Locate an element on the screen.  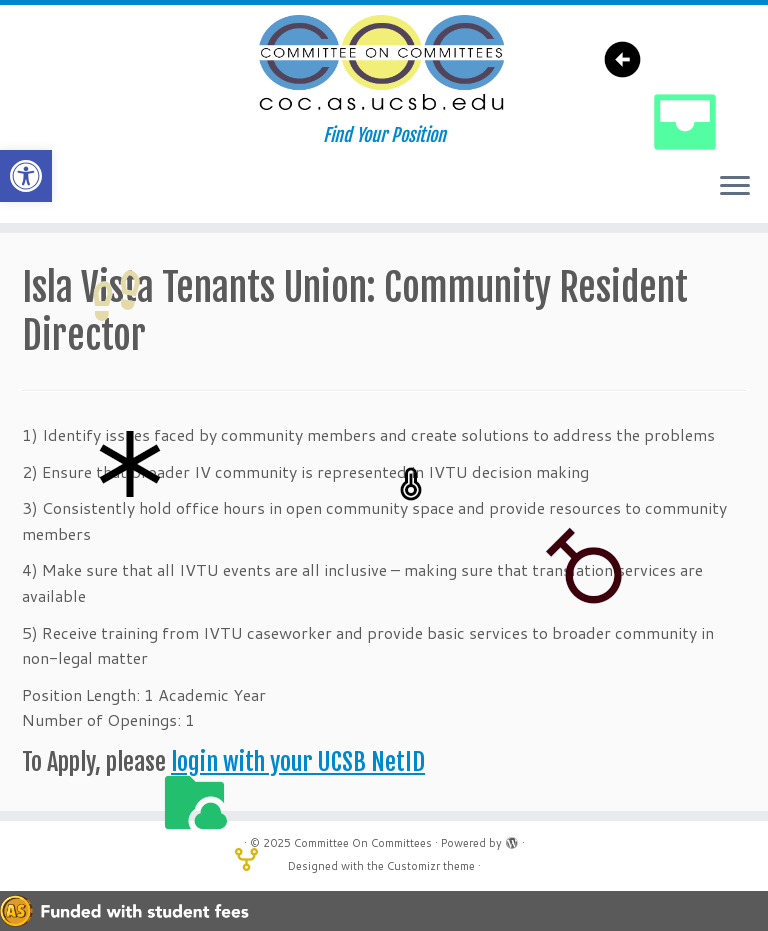
indicates transgender or travesti gender identity is located at coordinates (588, 566).